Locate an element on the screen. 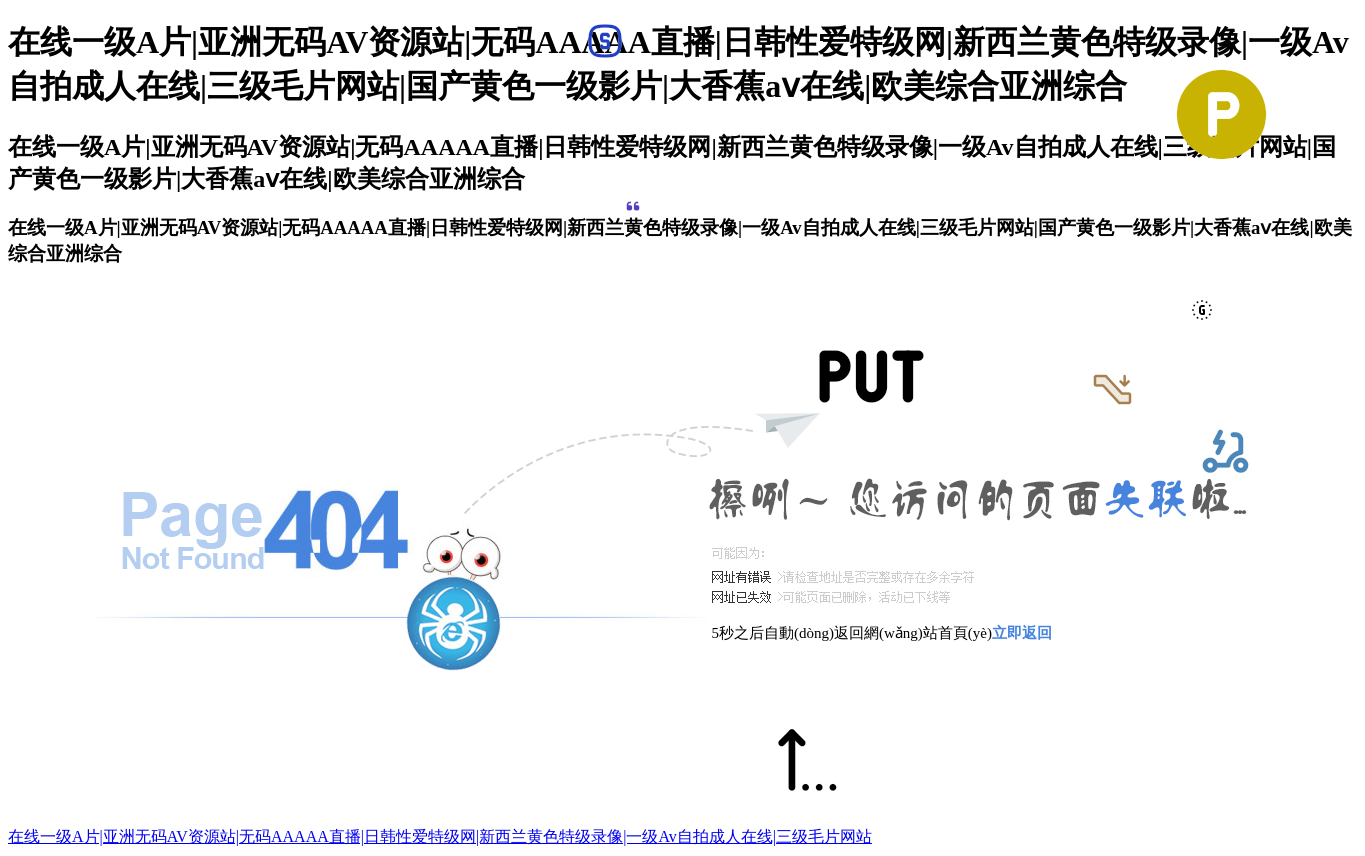 This screenshot has width=1365, height=856. indicates an HTTP PUT request method is located at coordinates (871, 376).